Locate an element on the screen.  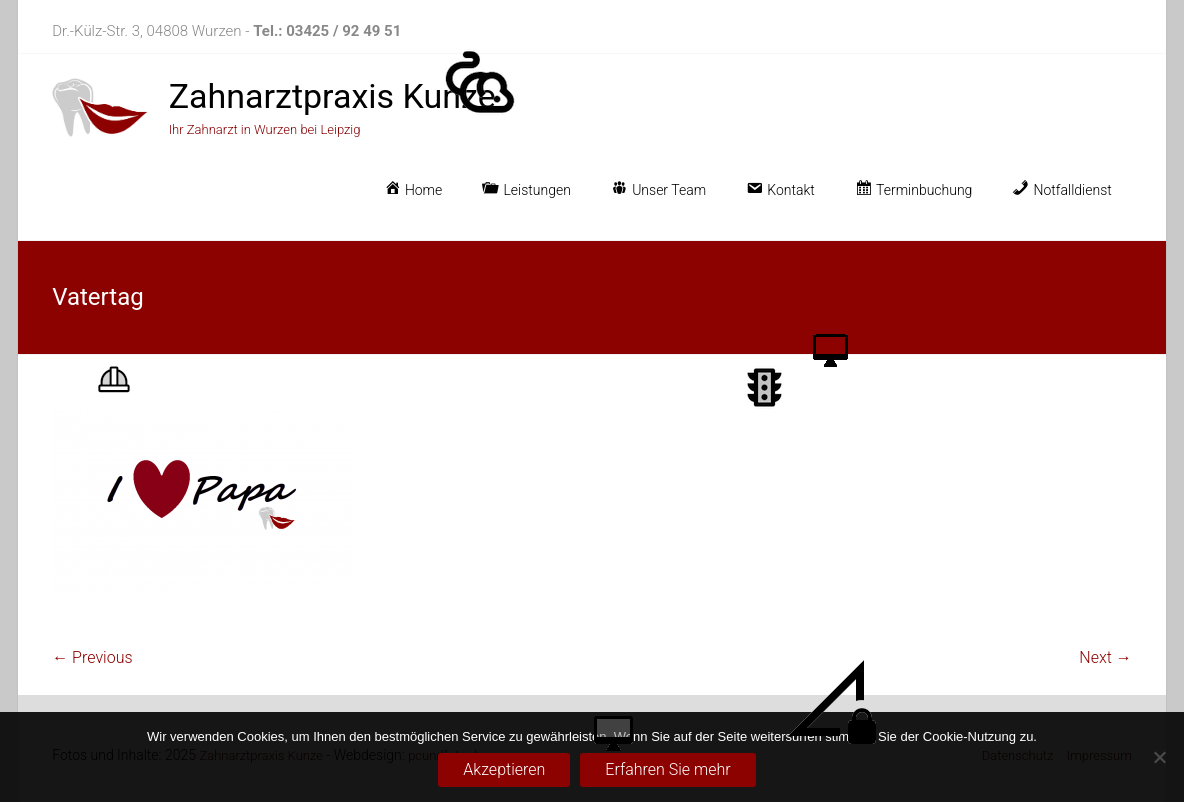
access desktop or computer settings is located at coordinates (830, 350).